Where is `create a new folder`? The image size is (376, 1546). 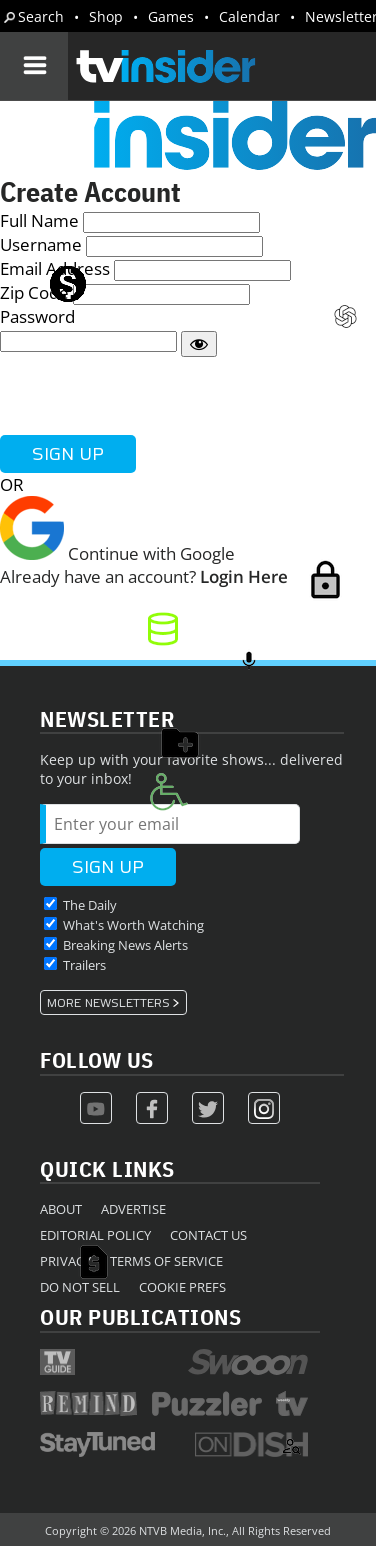
create a new folder is located at coordinates (180, 743).